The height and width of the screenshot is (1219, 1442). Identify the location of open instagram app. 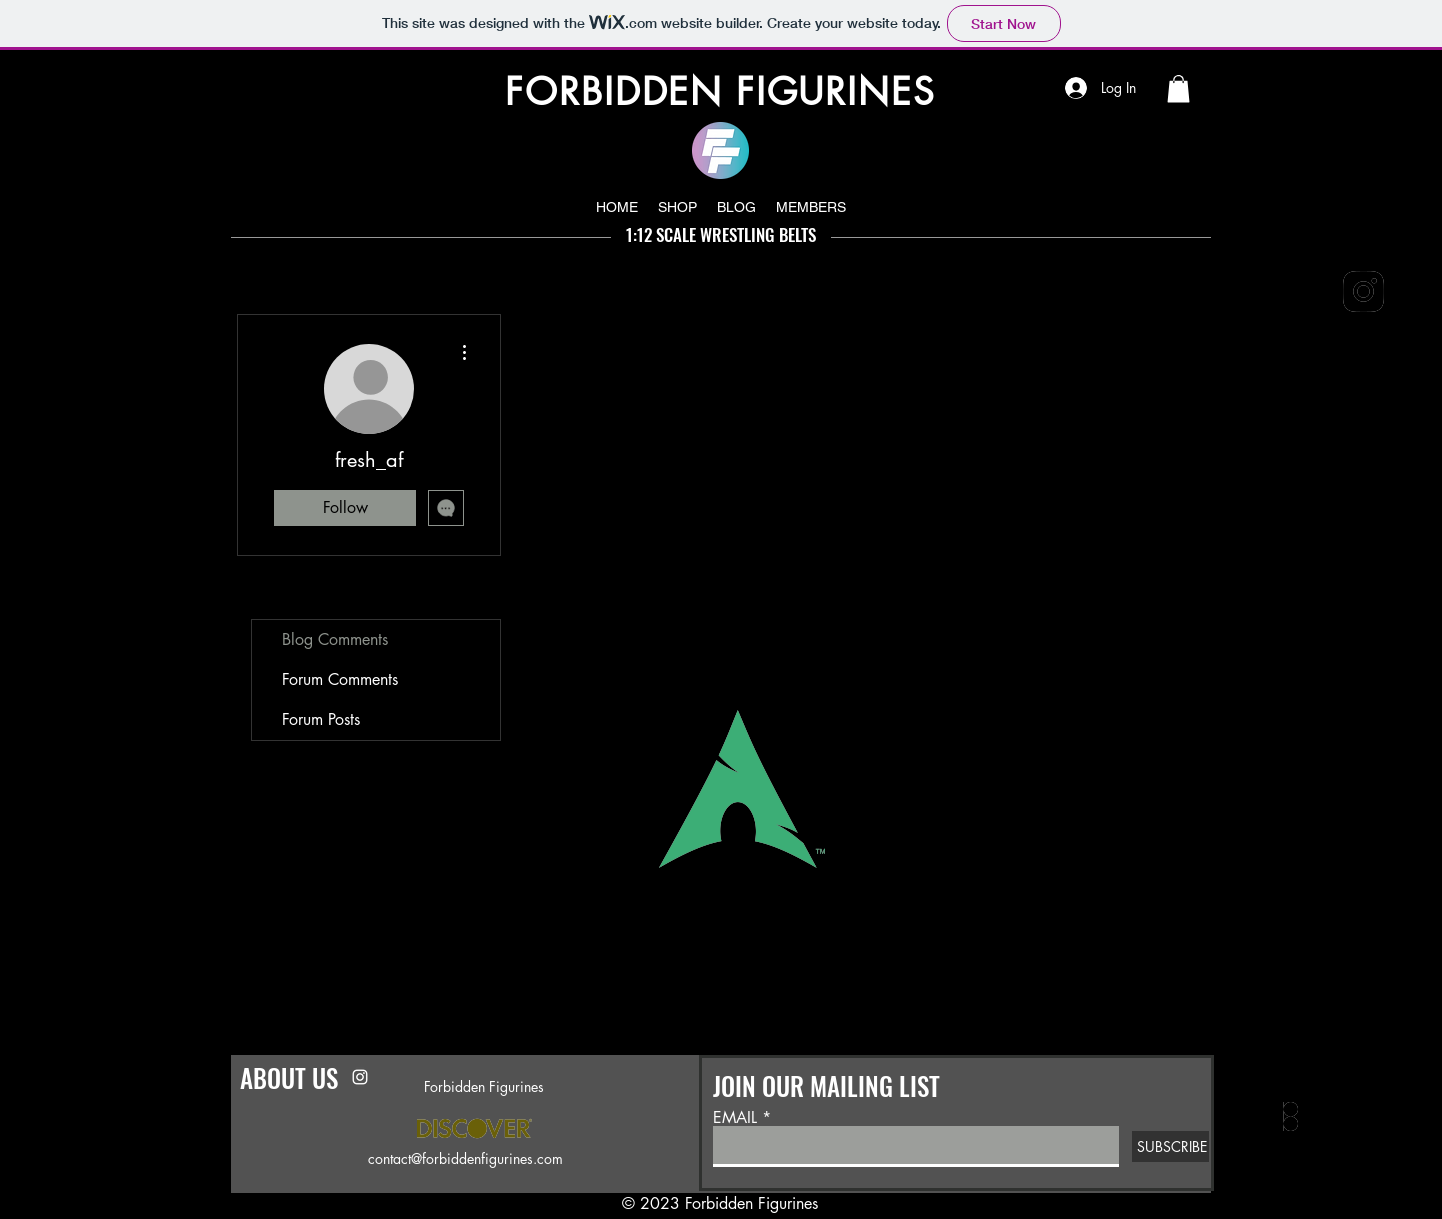
(1363, 291).